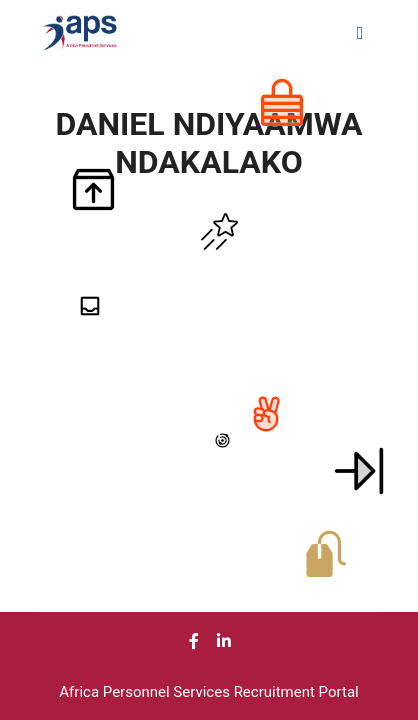  Describe the element at coordinates (360, 471) in the screenshot. I see `skip to end of content` at that location.